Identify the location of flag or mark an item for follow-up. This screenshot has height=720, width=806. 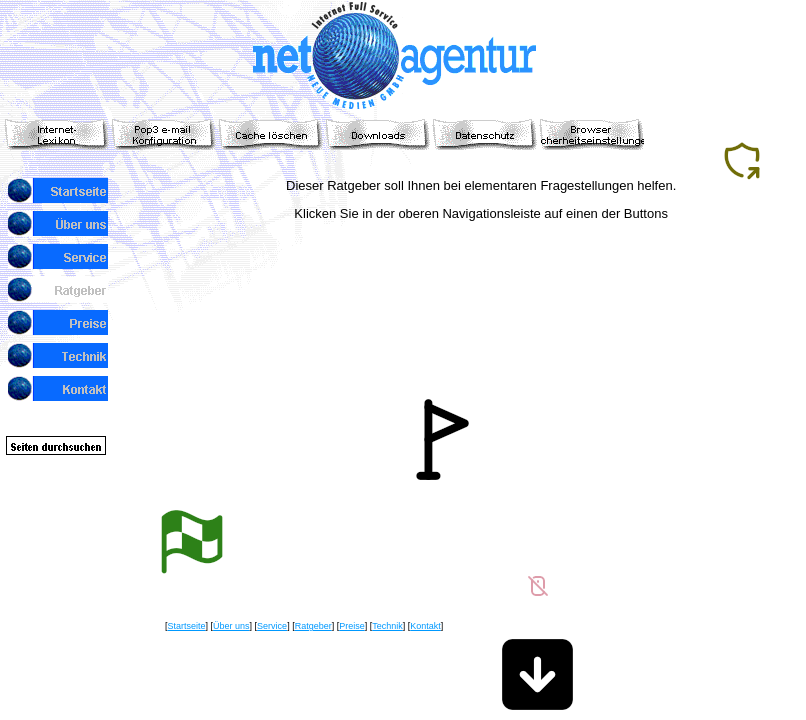
(436, 439).